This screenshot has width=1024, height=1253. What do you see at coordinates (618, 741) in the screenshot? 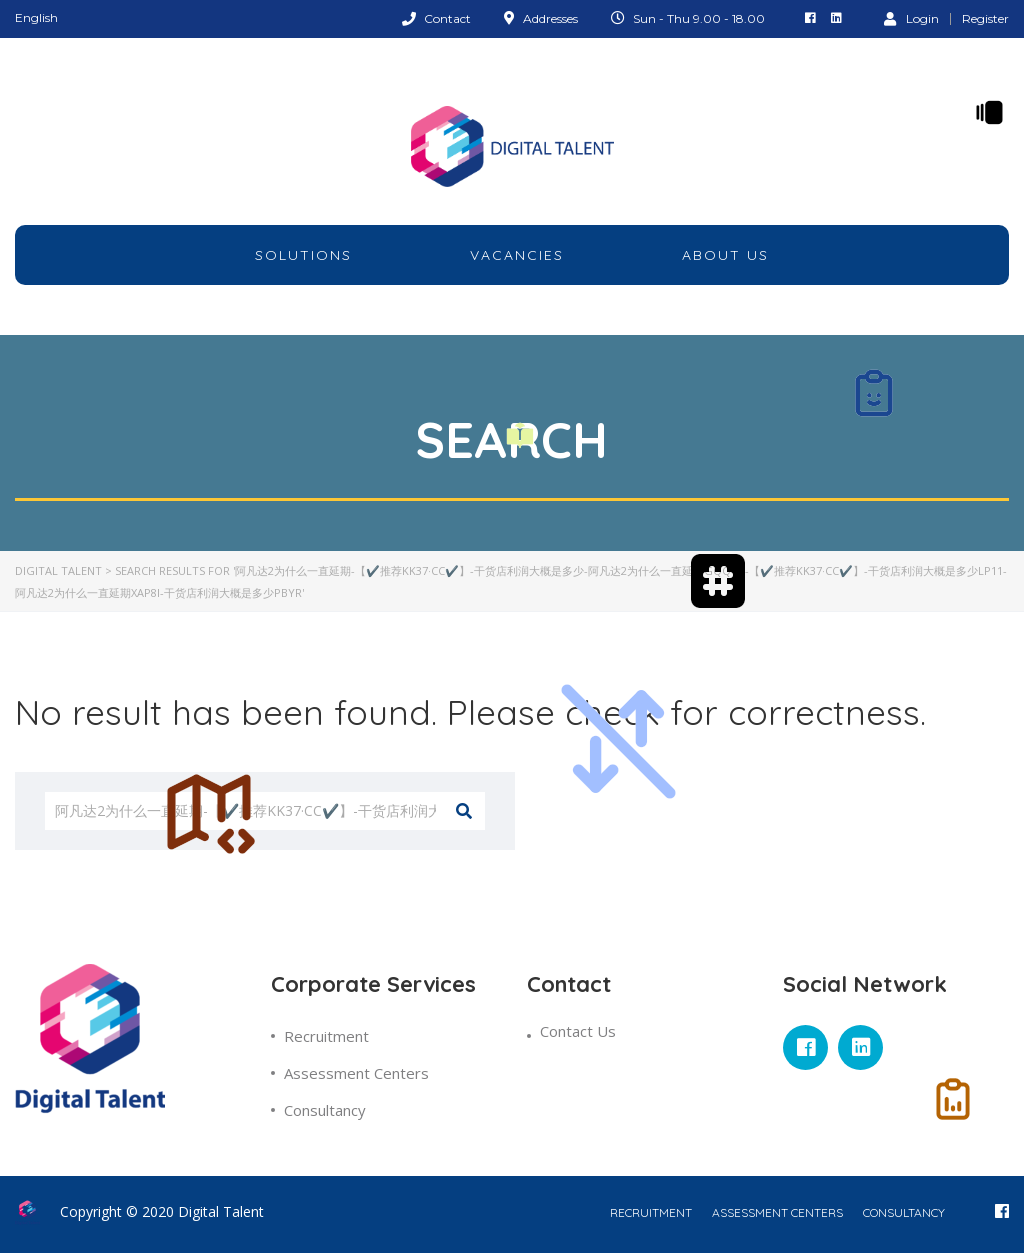
I see `mobile data is disabled` at bounding box center [618, 741].